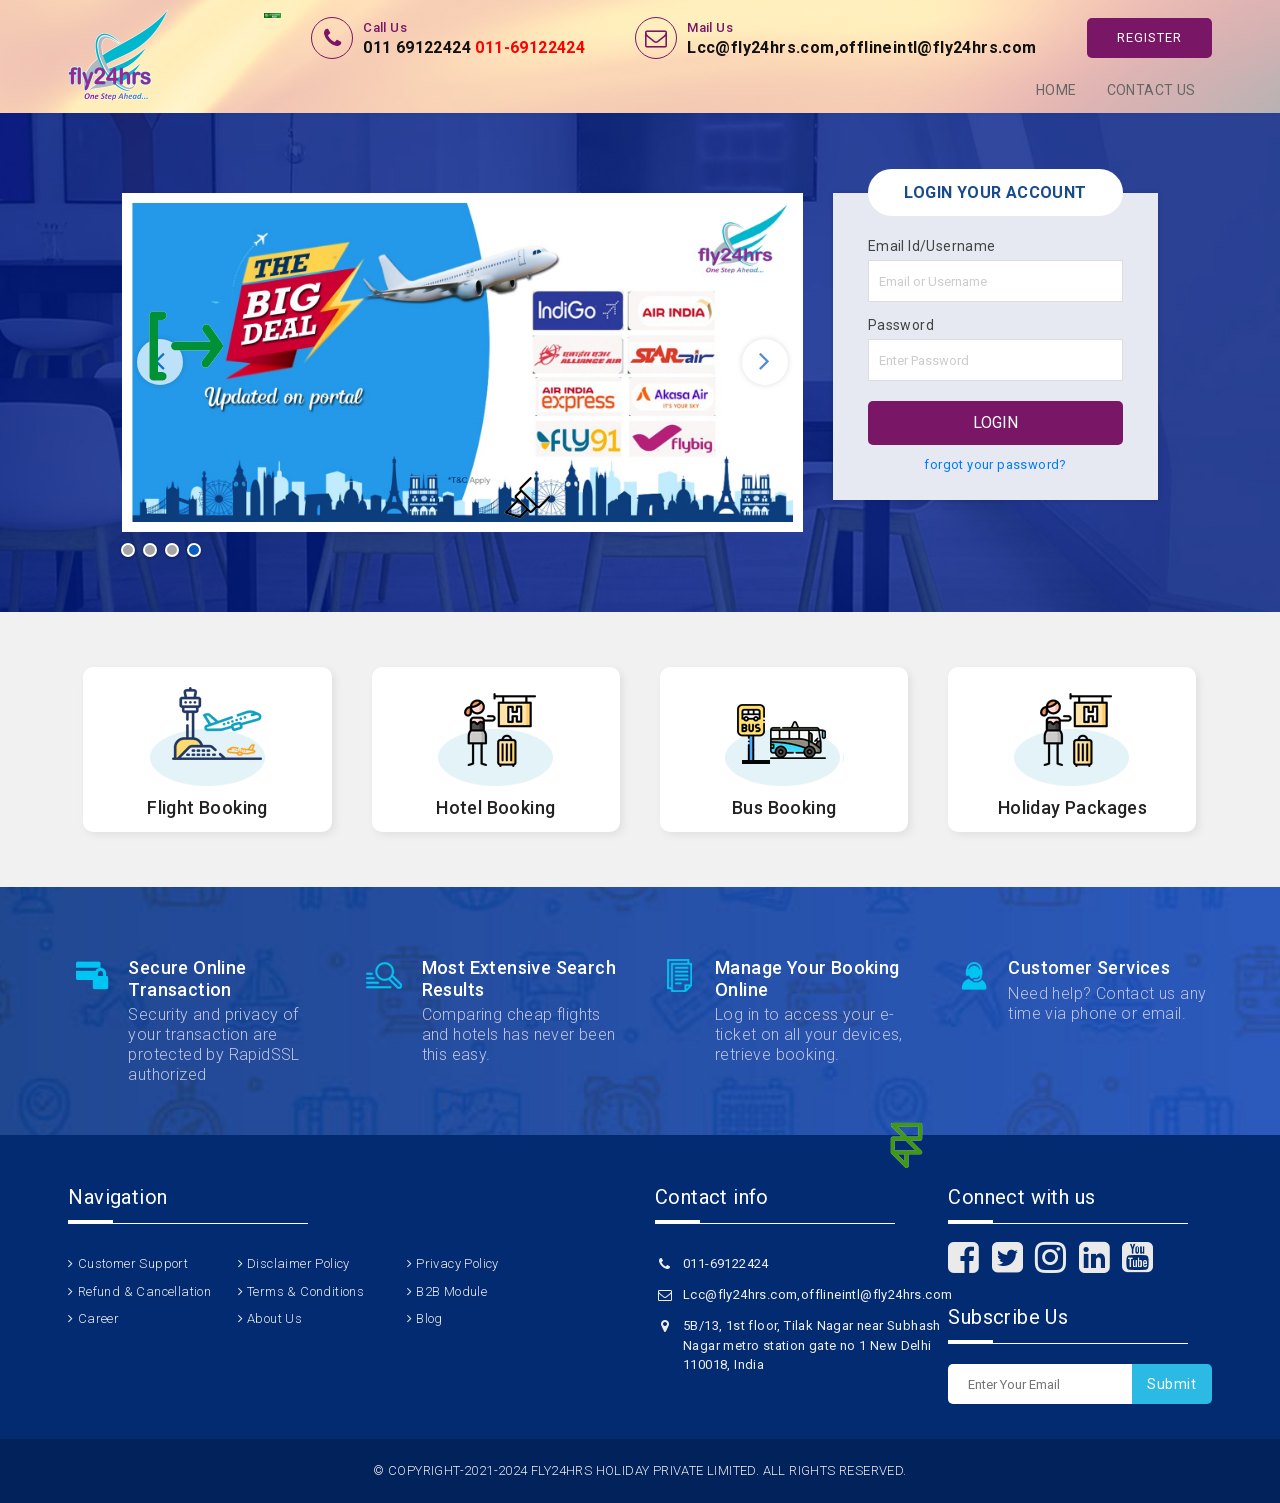  What do you see at coordinates (906, 1144) in the screenshot?
I see `open Framer app` at bounding box center [906, 1144].